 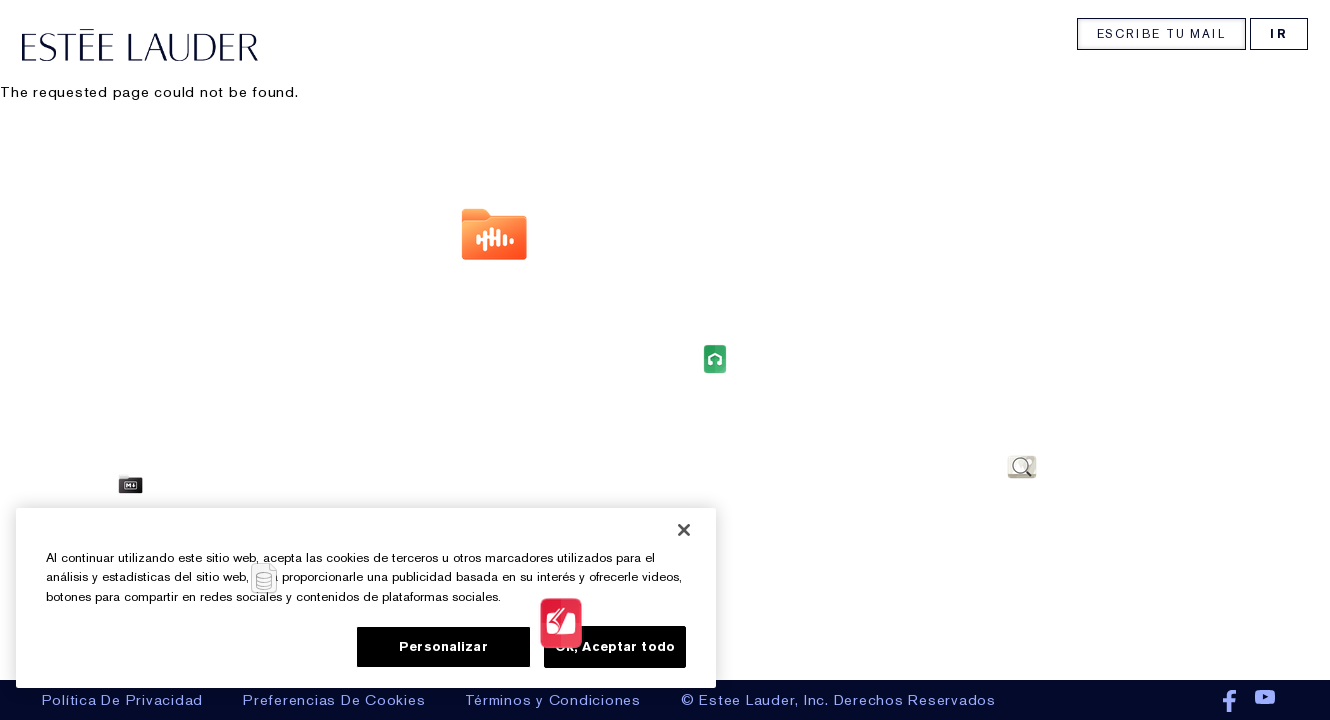 I want to click on indicates a SQL database file, so click(x=264, y=578).